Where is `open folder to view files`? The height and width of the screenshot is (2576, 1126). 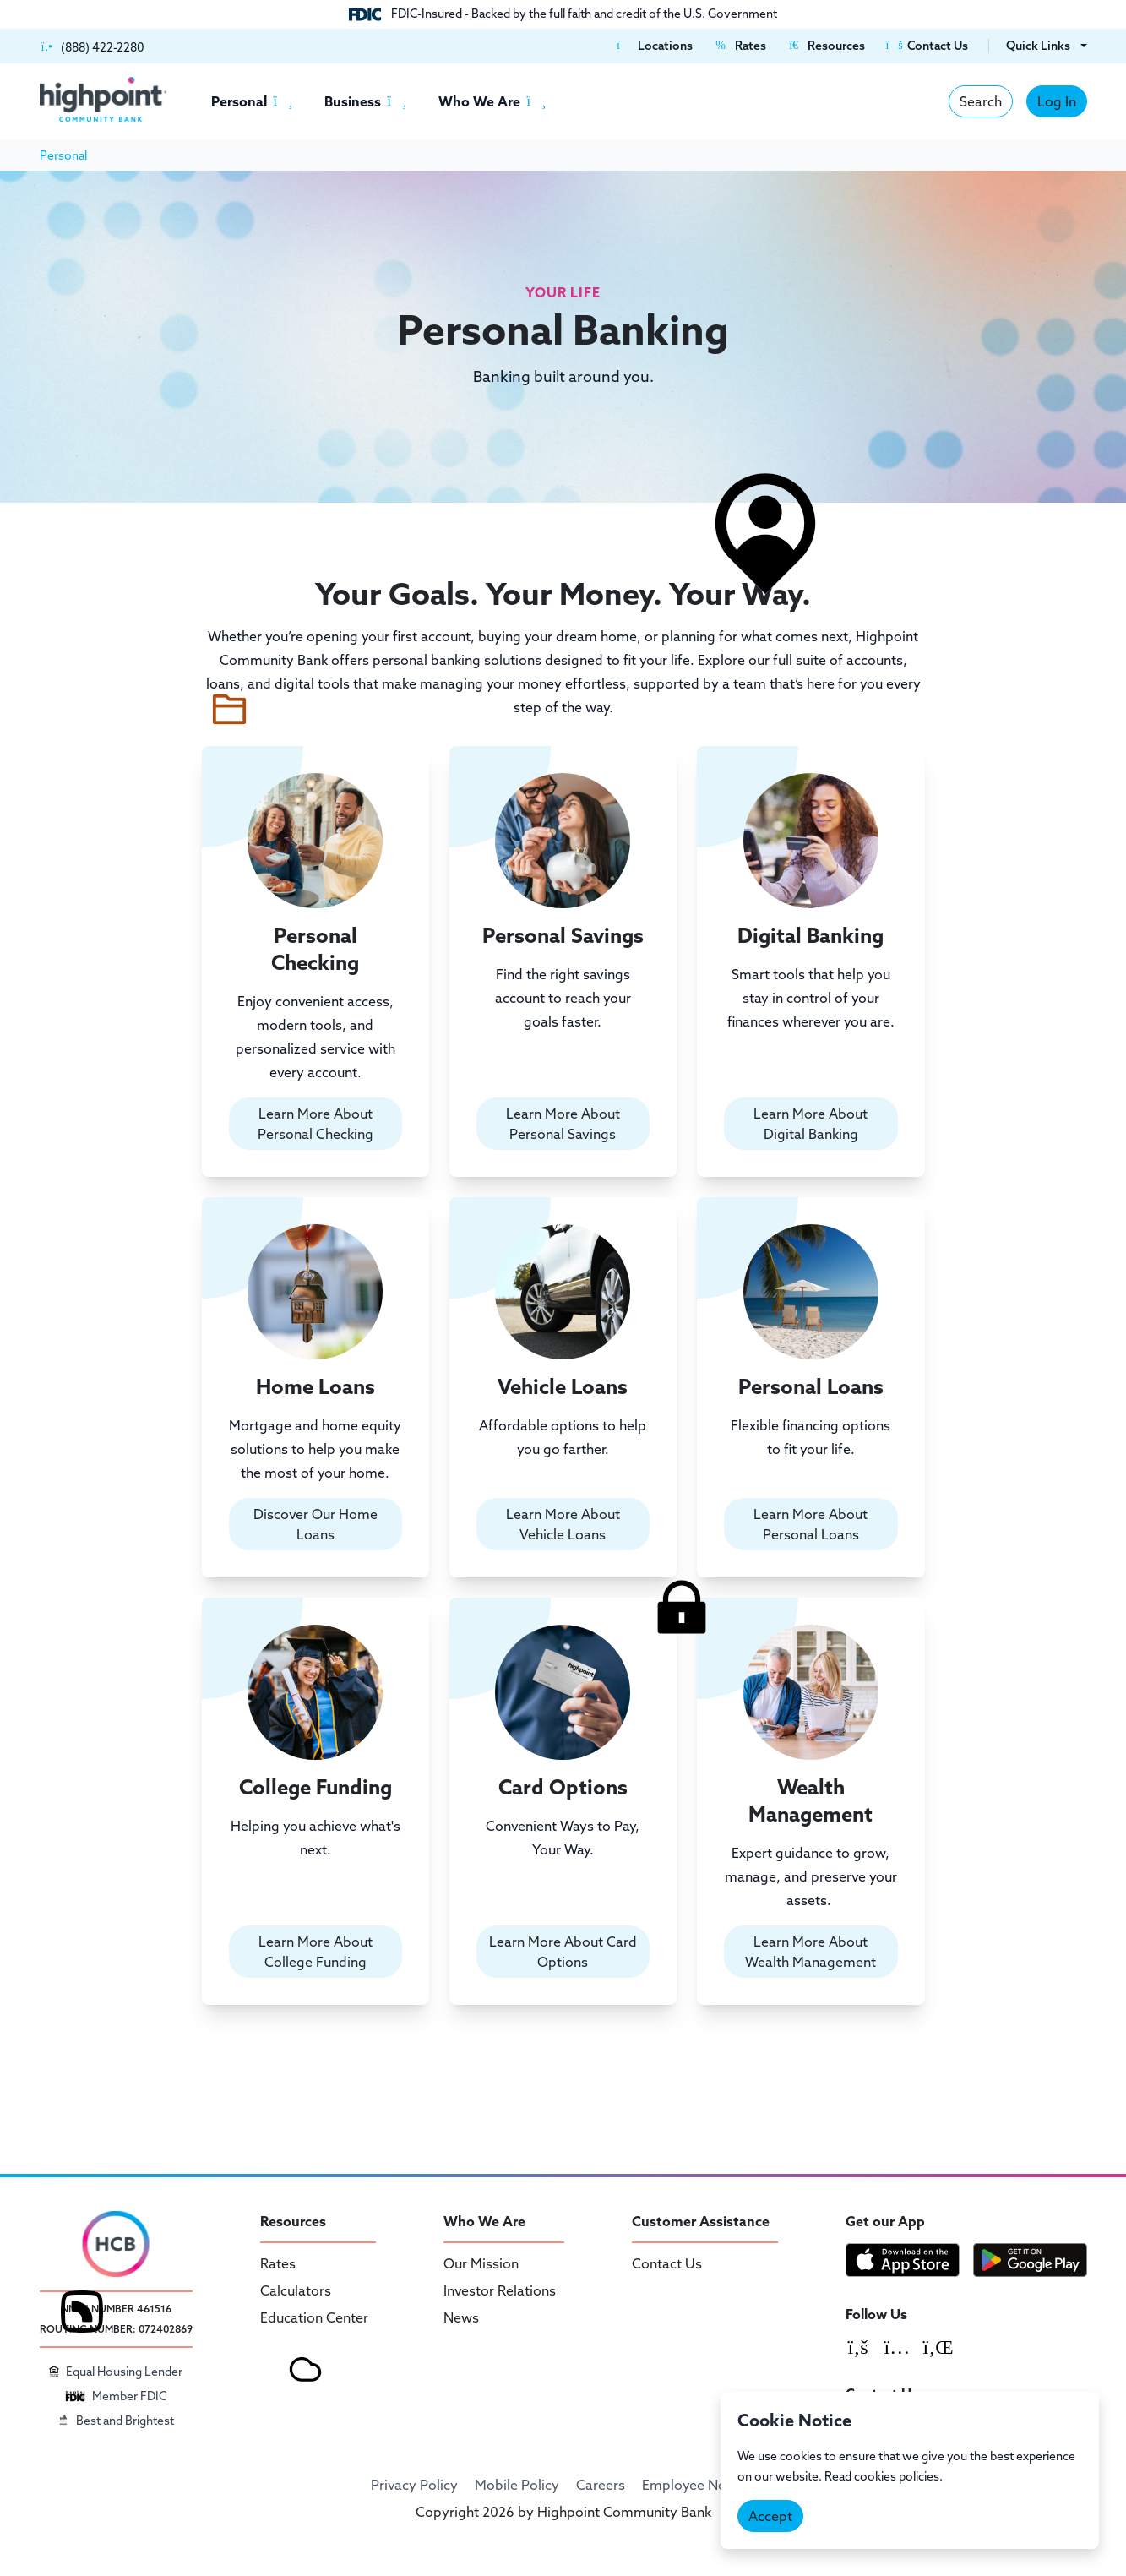 open folder to view files is located at coordinates (229, 709).